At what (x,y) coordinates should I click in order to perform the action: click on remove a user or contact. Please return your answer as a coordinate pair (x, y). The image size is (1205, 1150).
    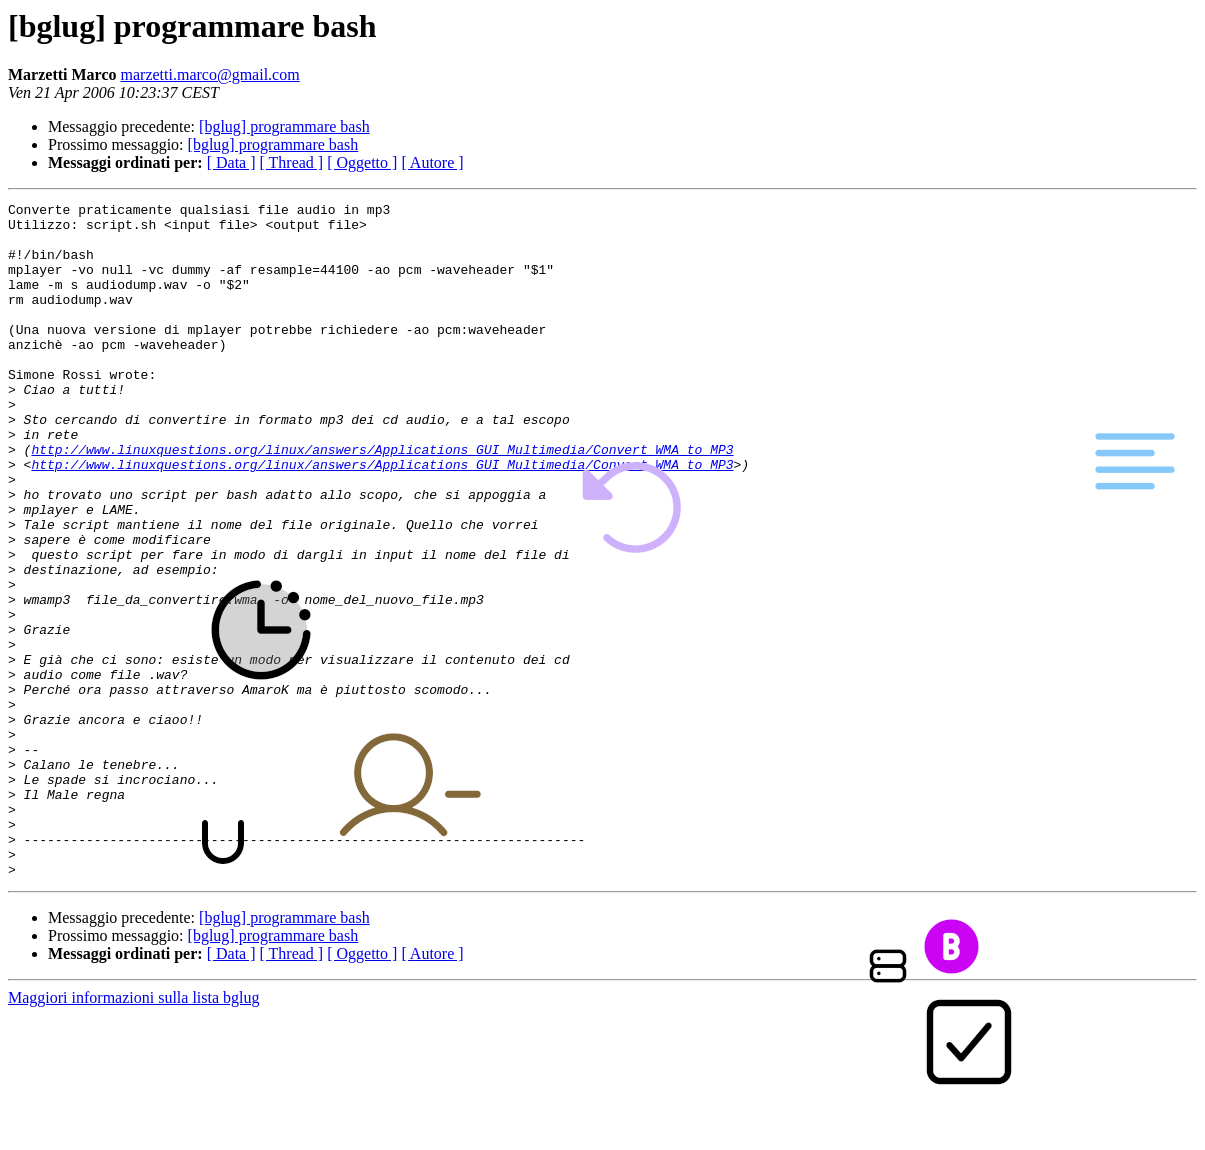
    Looking at the image, I should click on (405, 789).